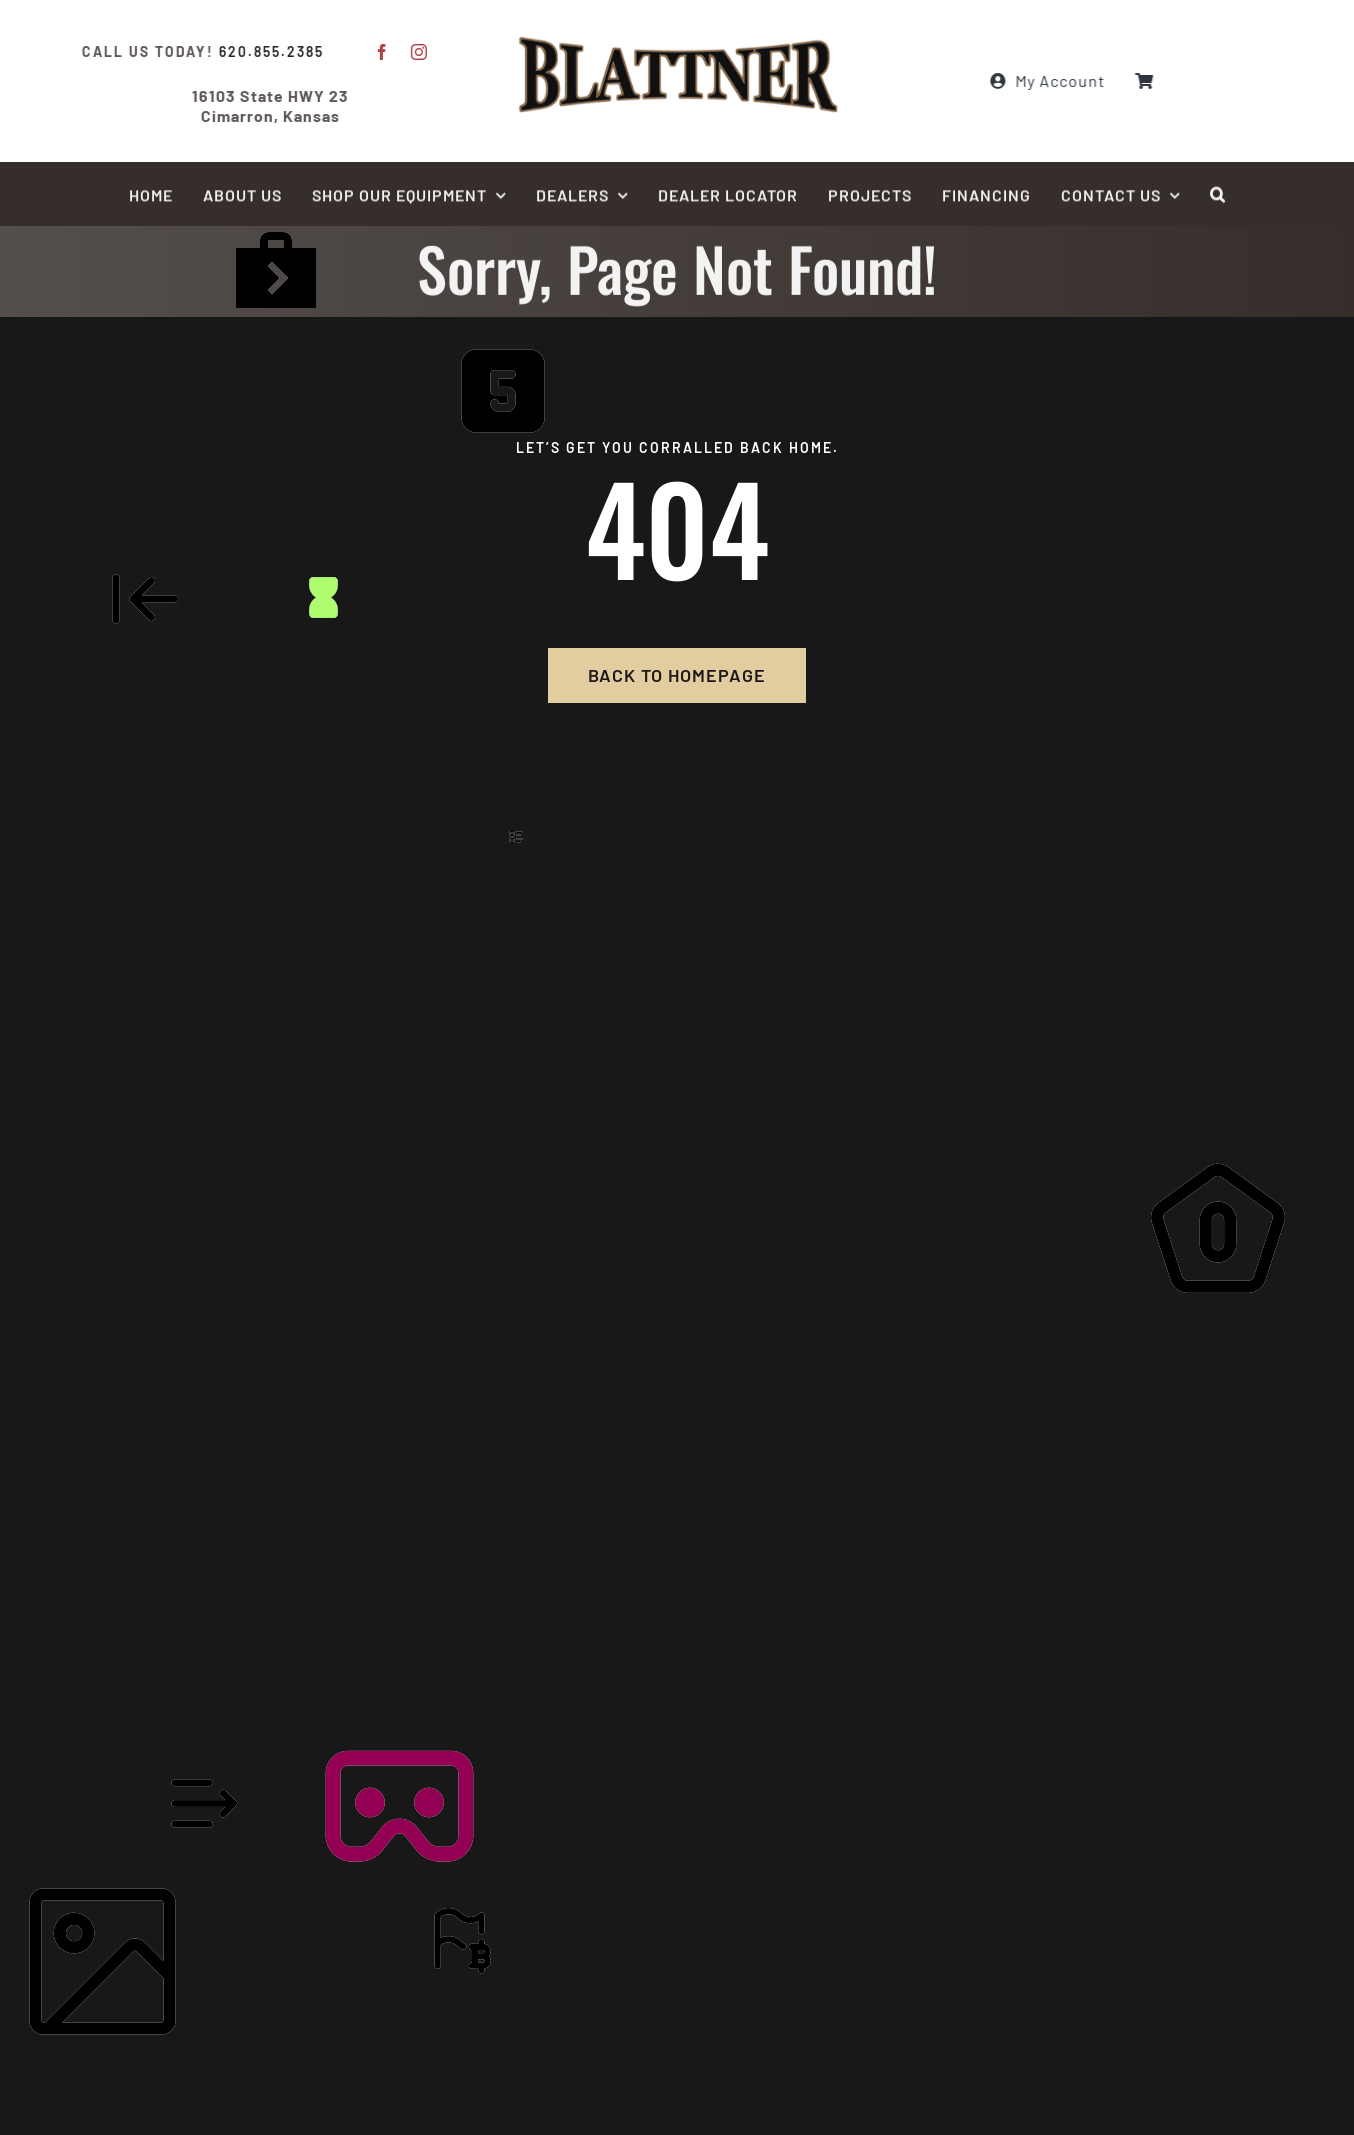  Describe the element at coordinates (102, 1961) in the screenshot. I see `add or upload an image` at that location.